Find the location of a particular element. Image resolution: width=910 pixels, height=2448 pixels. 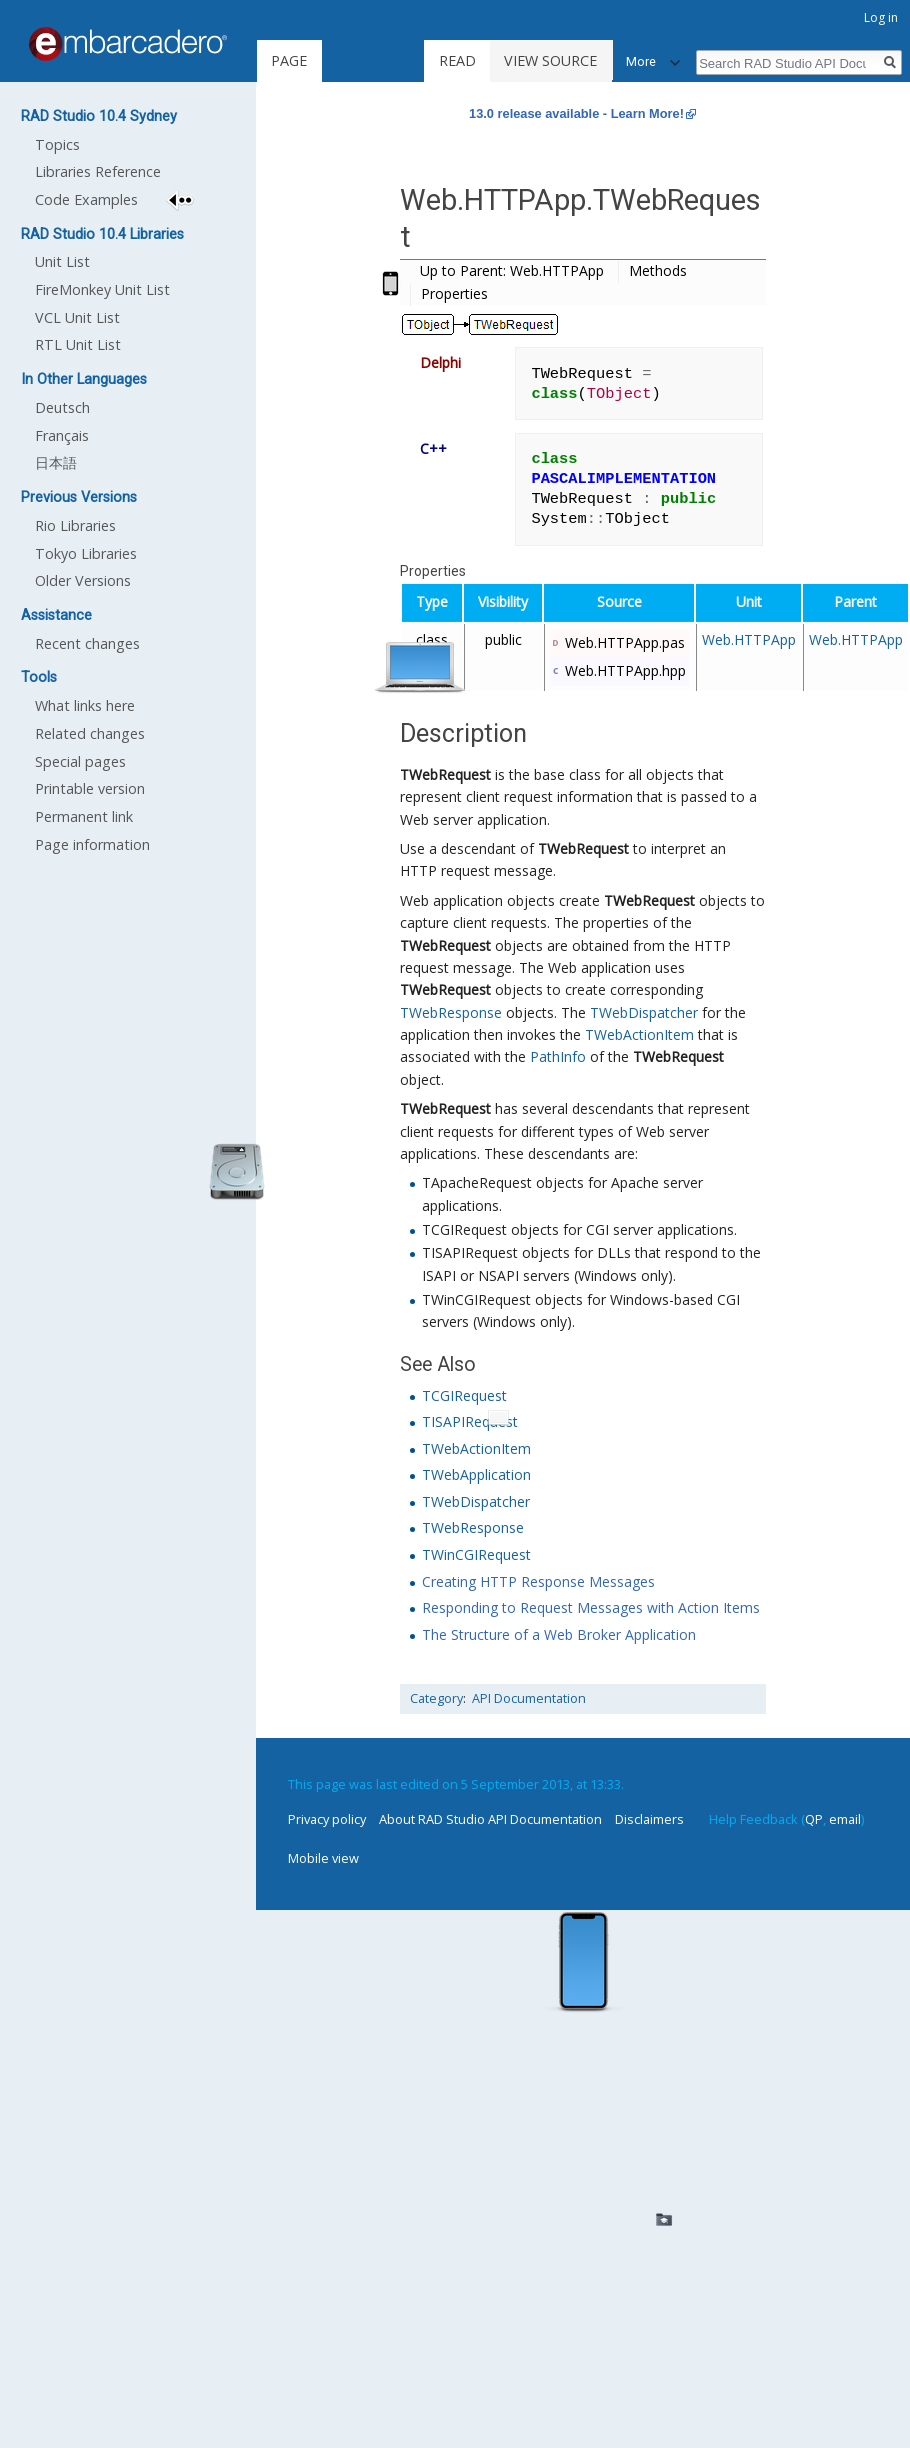

iPhone 11 device icon is located at coordinates (583, 1962).